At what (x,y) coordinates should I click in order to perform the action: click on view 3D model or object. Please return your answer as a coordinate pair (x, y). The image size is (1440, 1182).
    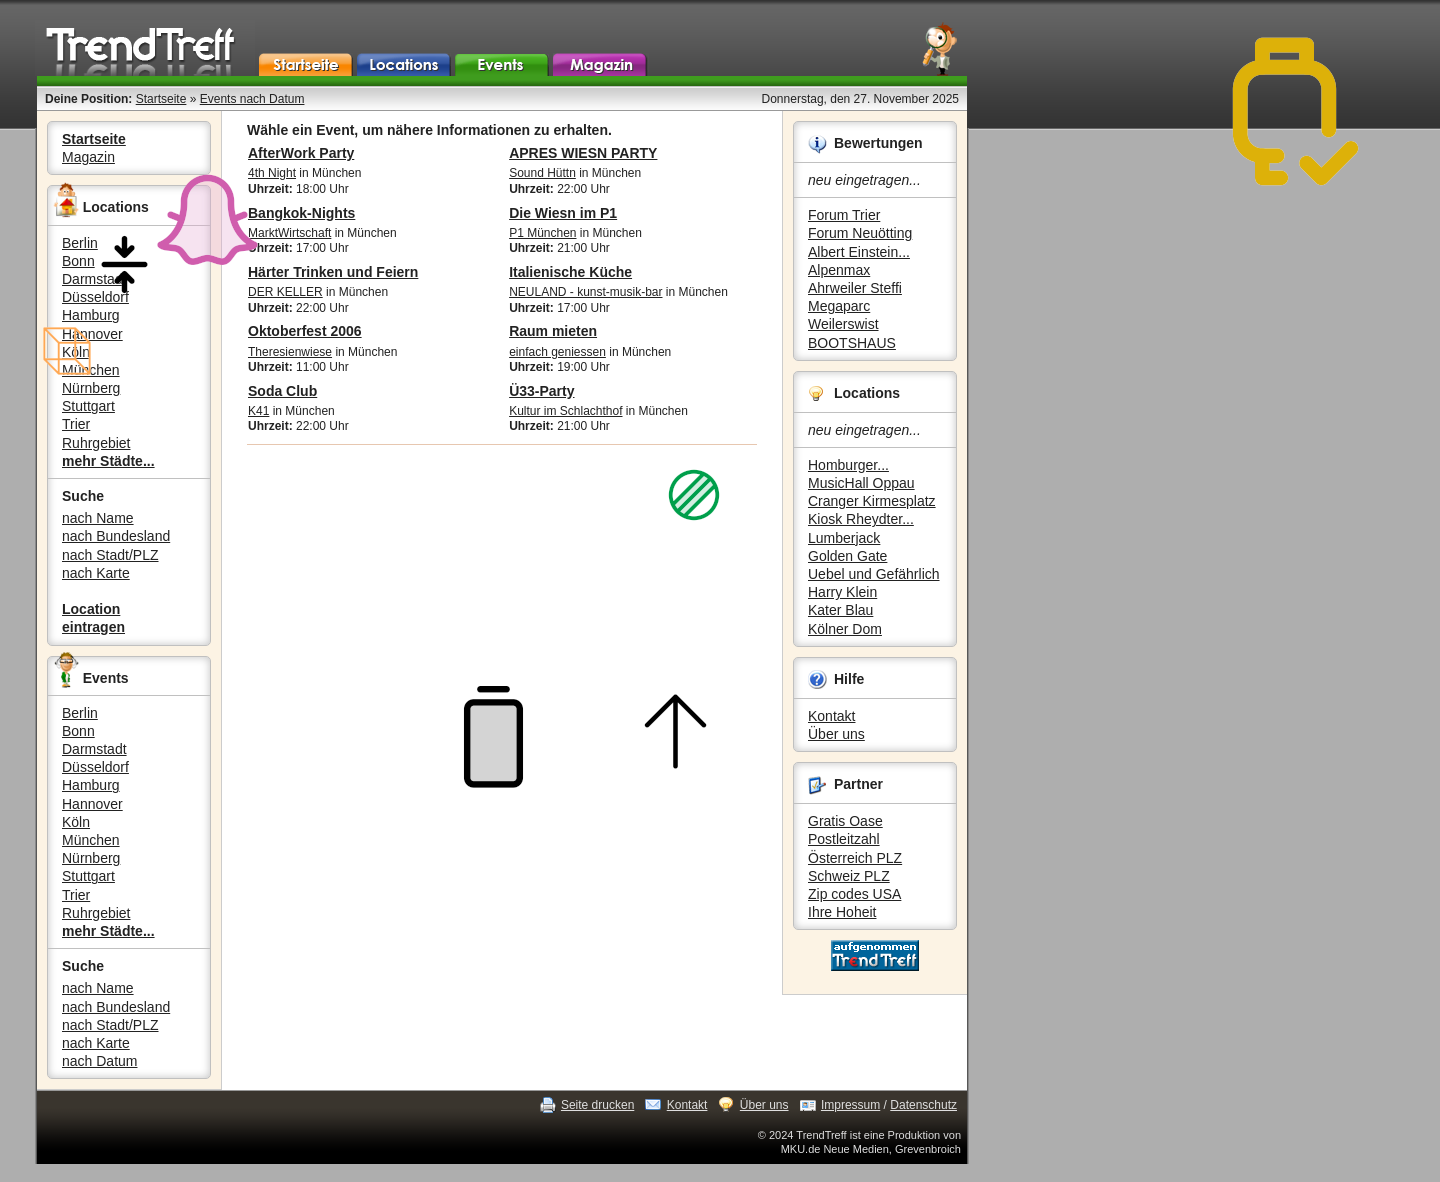
    Looking at the image, I should click on (67, 351).